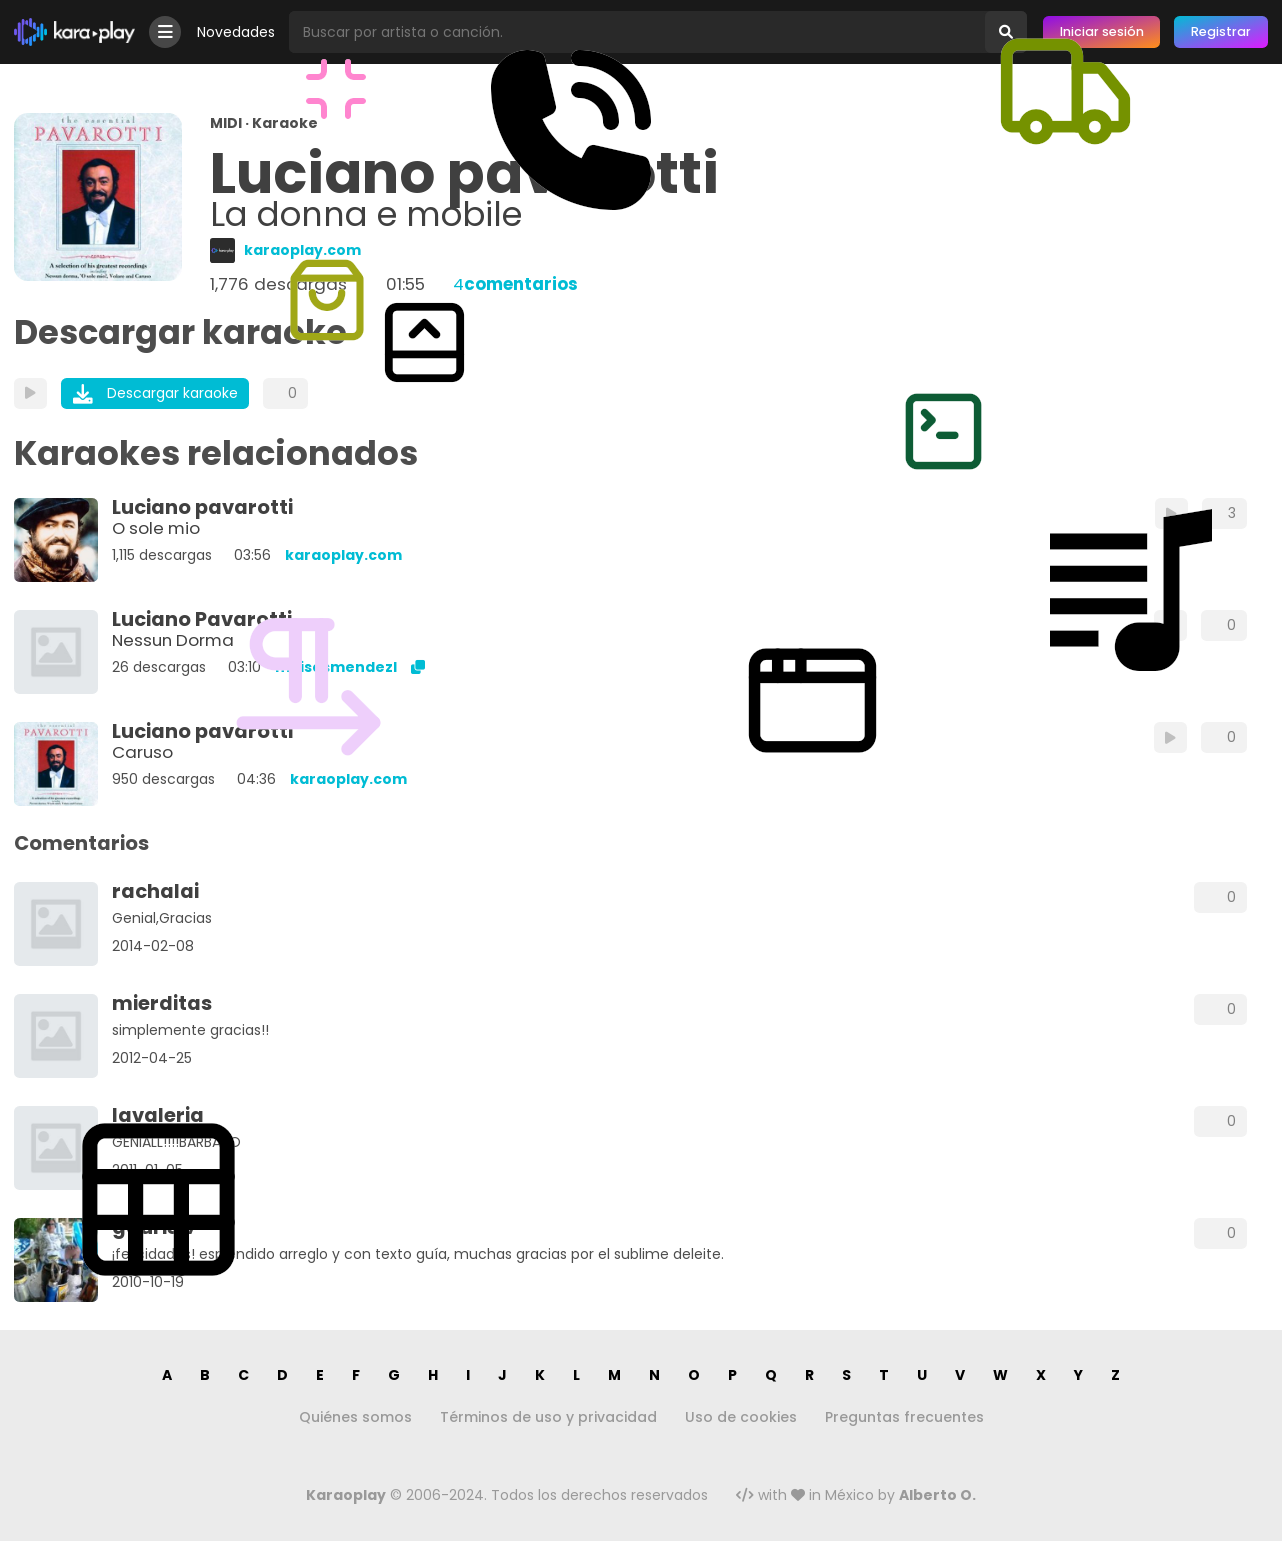 This screenshot has width=1282, height=1541. What do you see at coordinates (308, 683) in the screenshot?
I see `move paragraph to the right` at bounding box center [308, 683].